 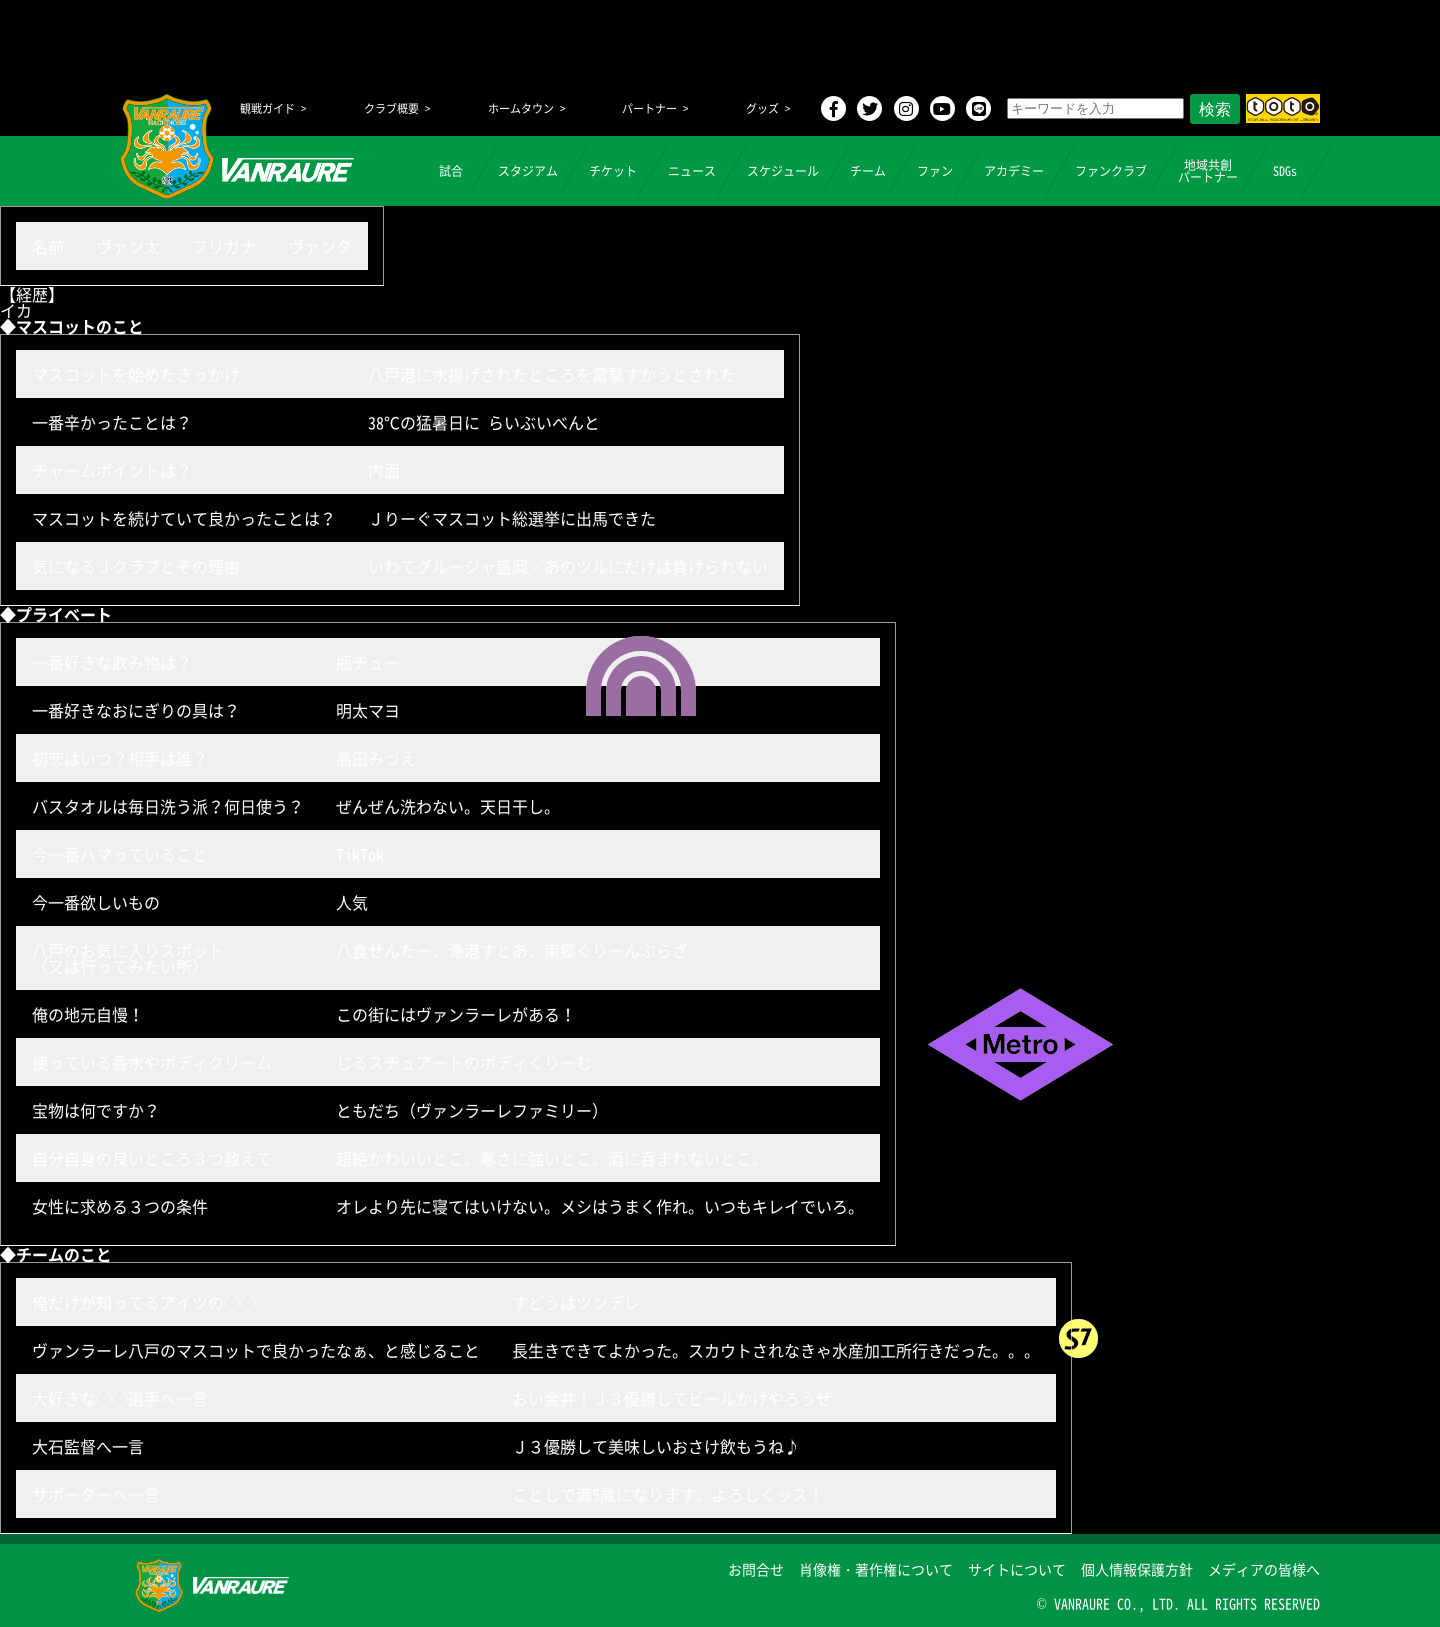 What do you see at coordinates (1078, 1338) in the screenshot?
I see `s7 airlines logo` at bounding box center [1078, 1338].